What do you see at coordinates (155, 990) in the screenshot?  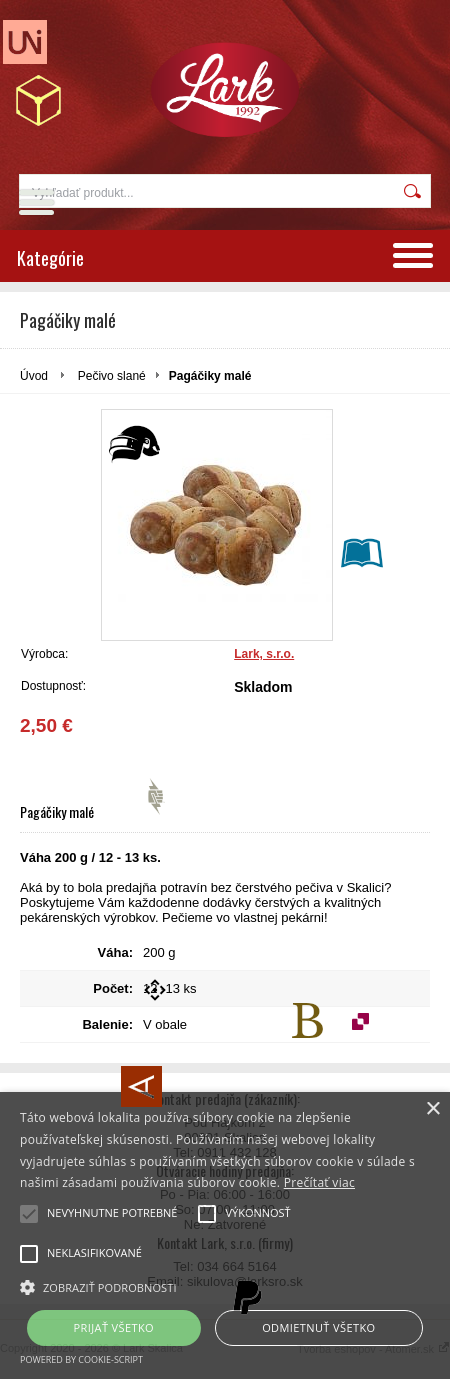 I see `drag to reposition this element` at bounding box center [155, 990].